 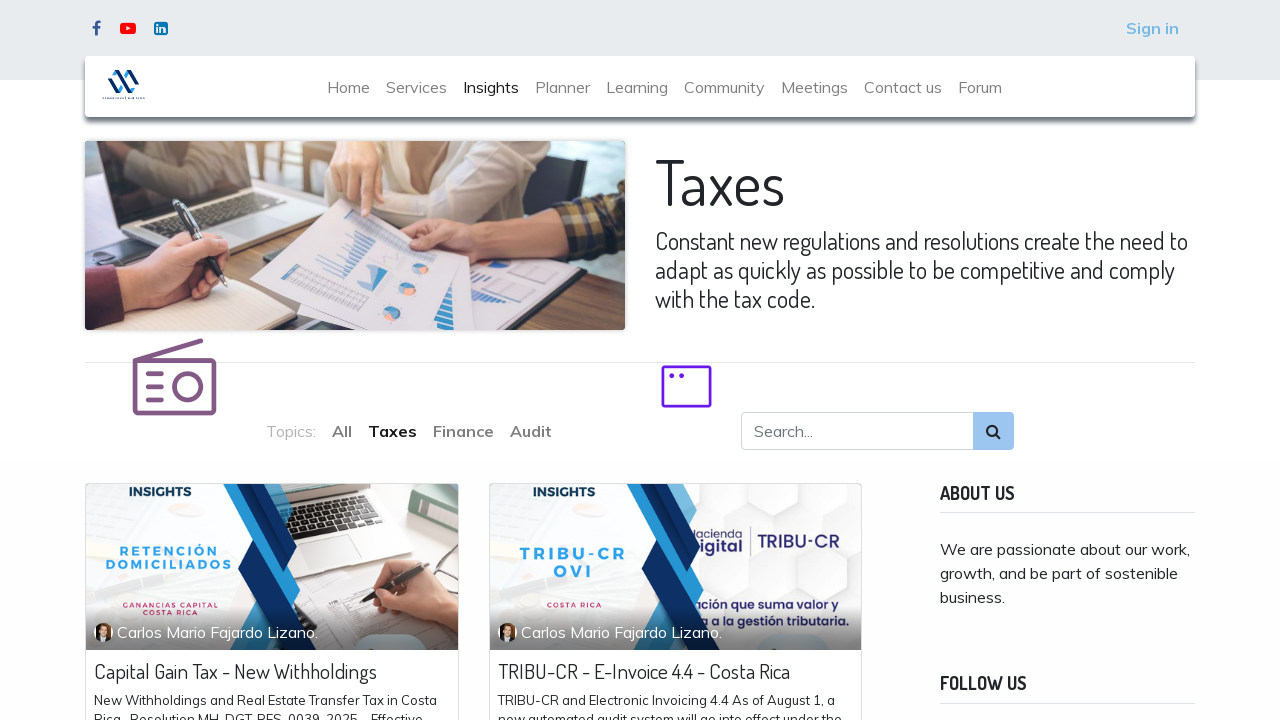 What do you see at coordinates (174, 383) in the screenshot?
I see `open radio or audio streaming` at bounding box center [174, 383].